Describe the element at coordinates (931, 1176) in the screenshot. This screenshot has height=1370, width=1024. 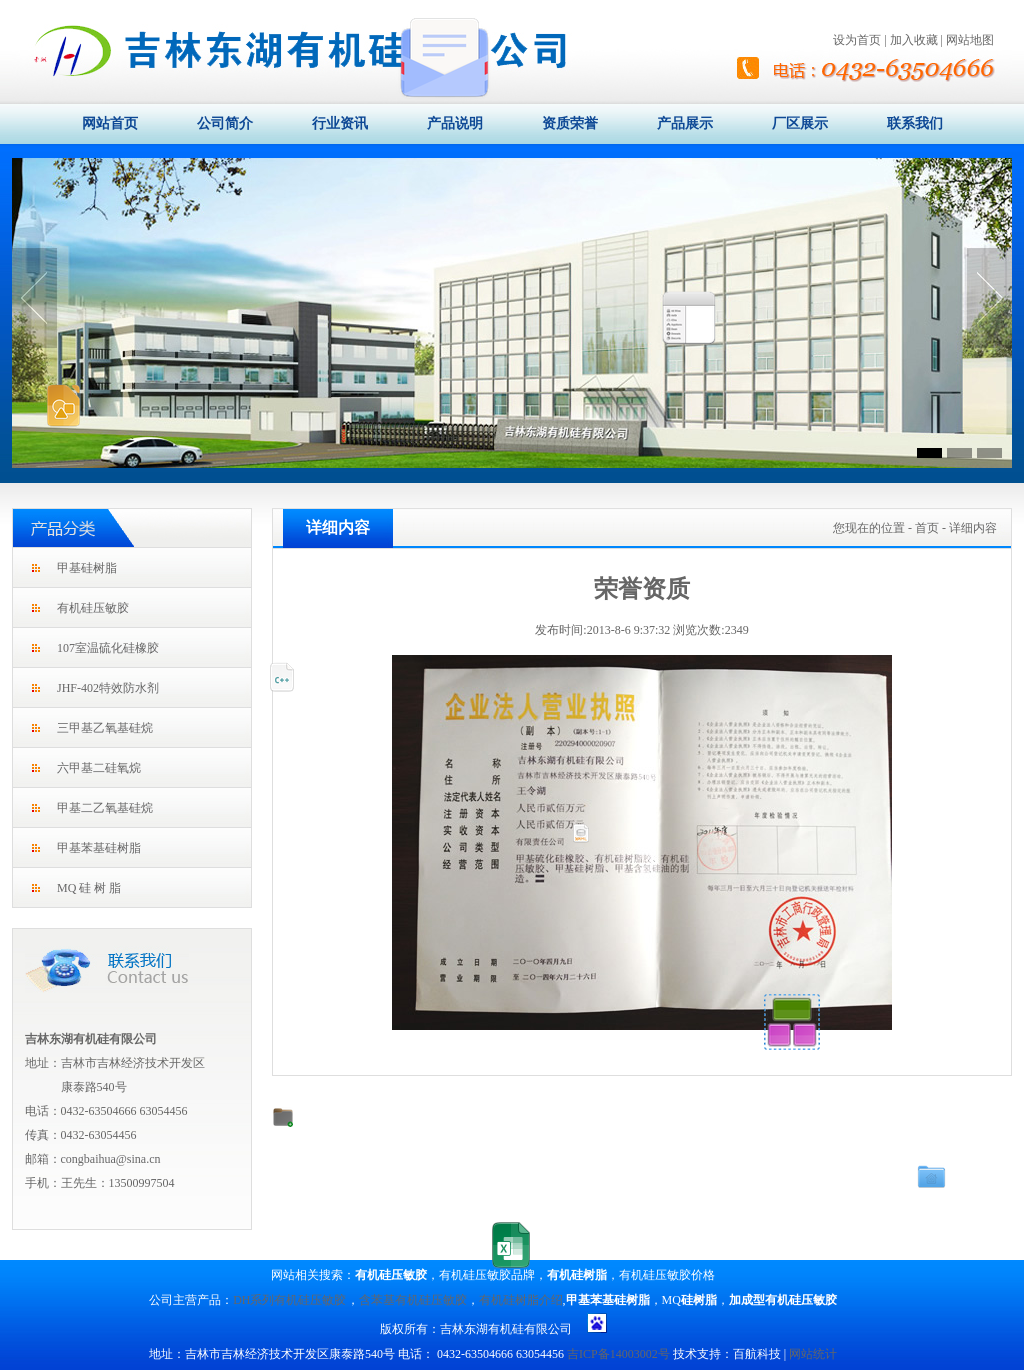
I see `open HomeKit accessories and settings folder` at that location.